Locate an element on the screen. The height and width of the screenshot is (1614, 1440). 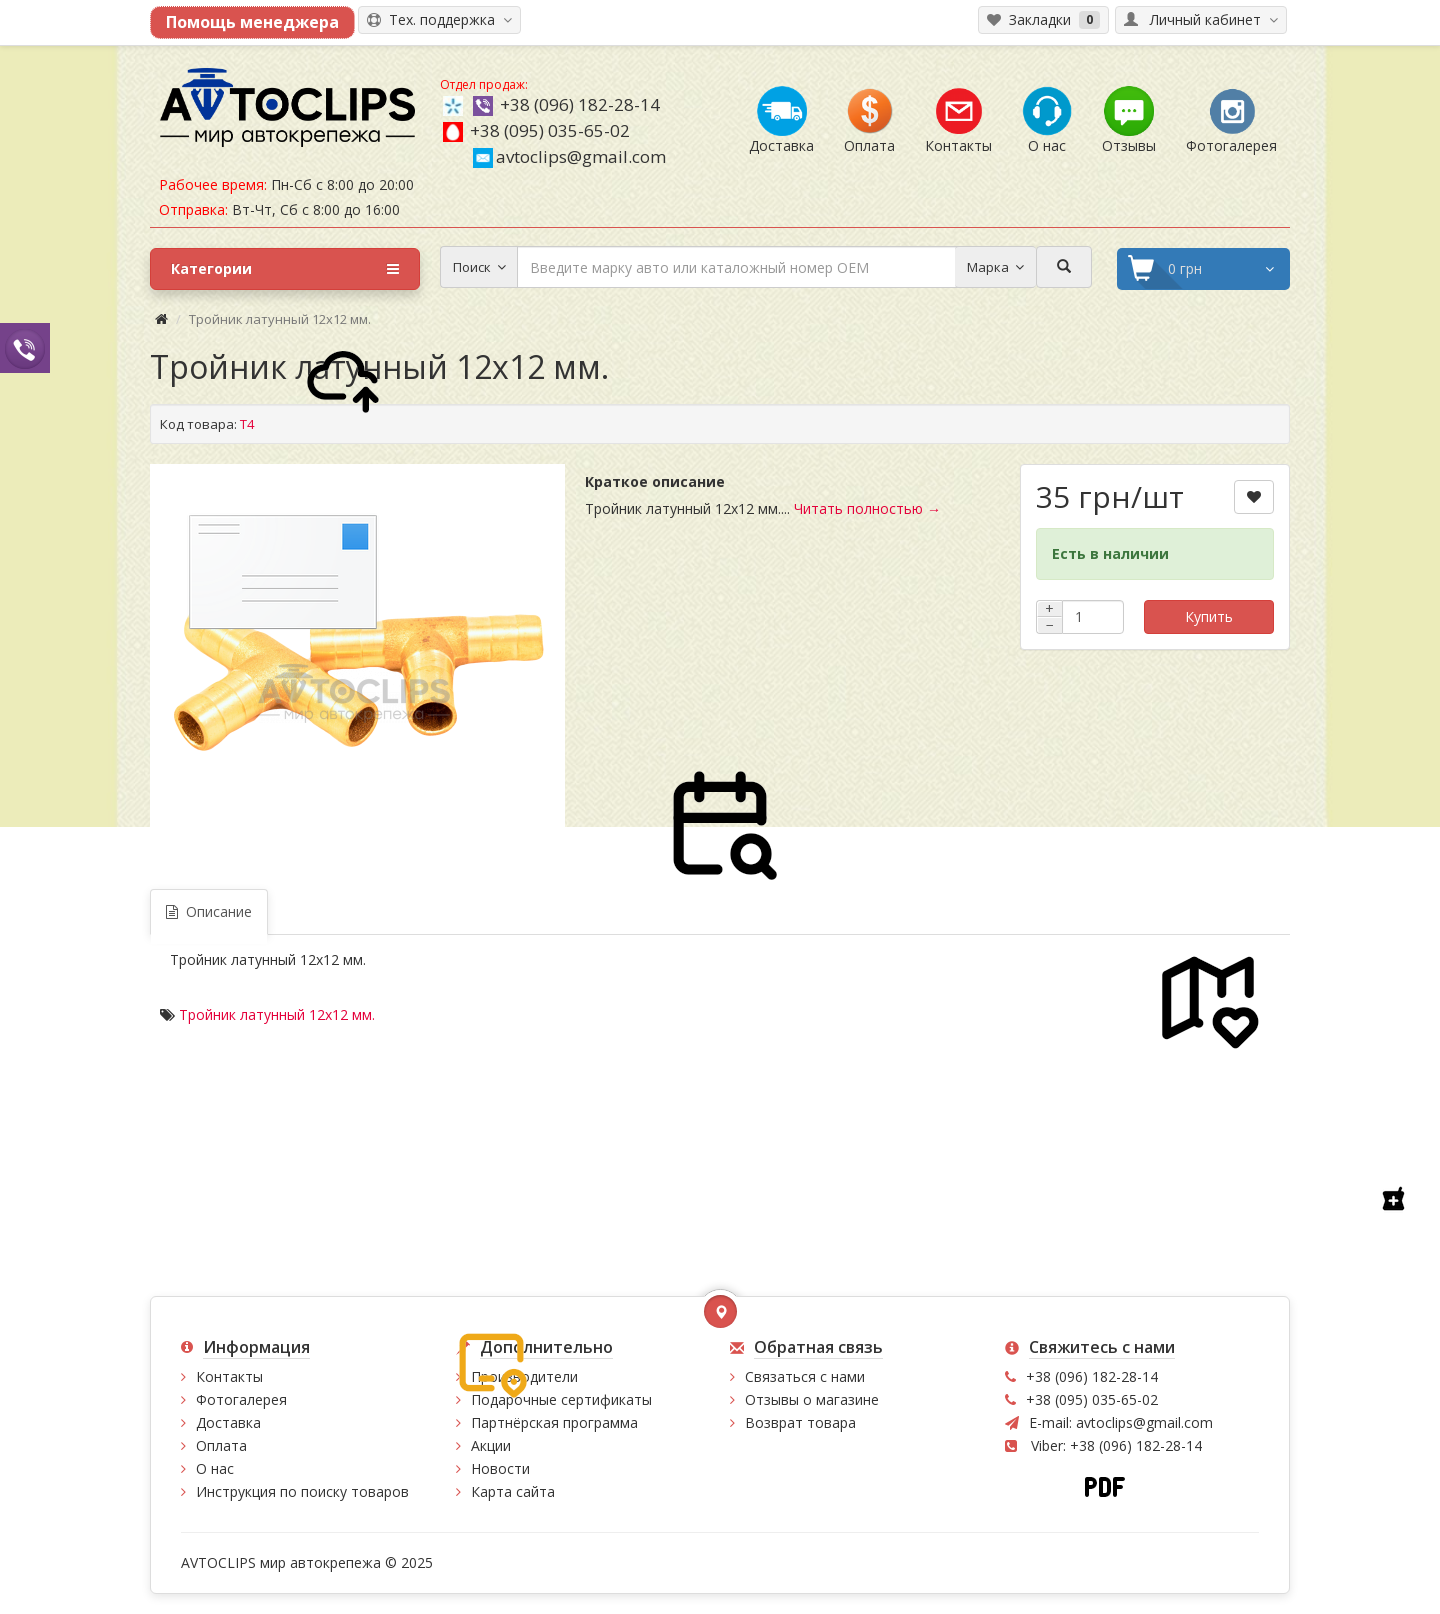
search for events or dates in your calendar is located at coordinates (720, 823).